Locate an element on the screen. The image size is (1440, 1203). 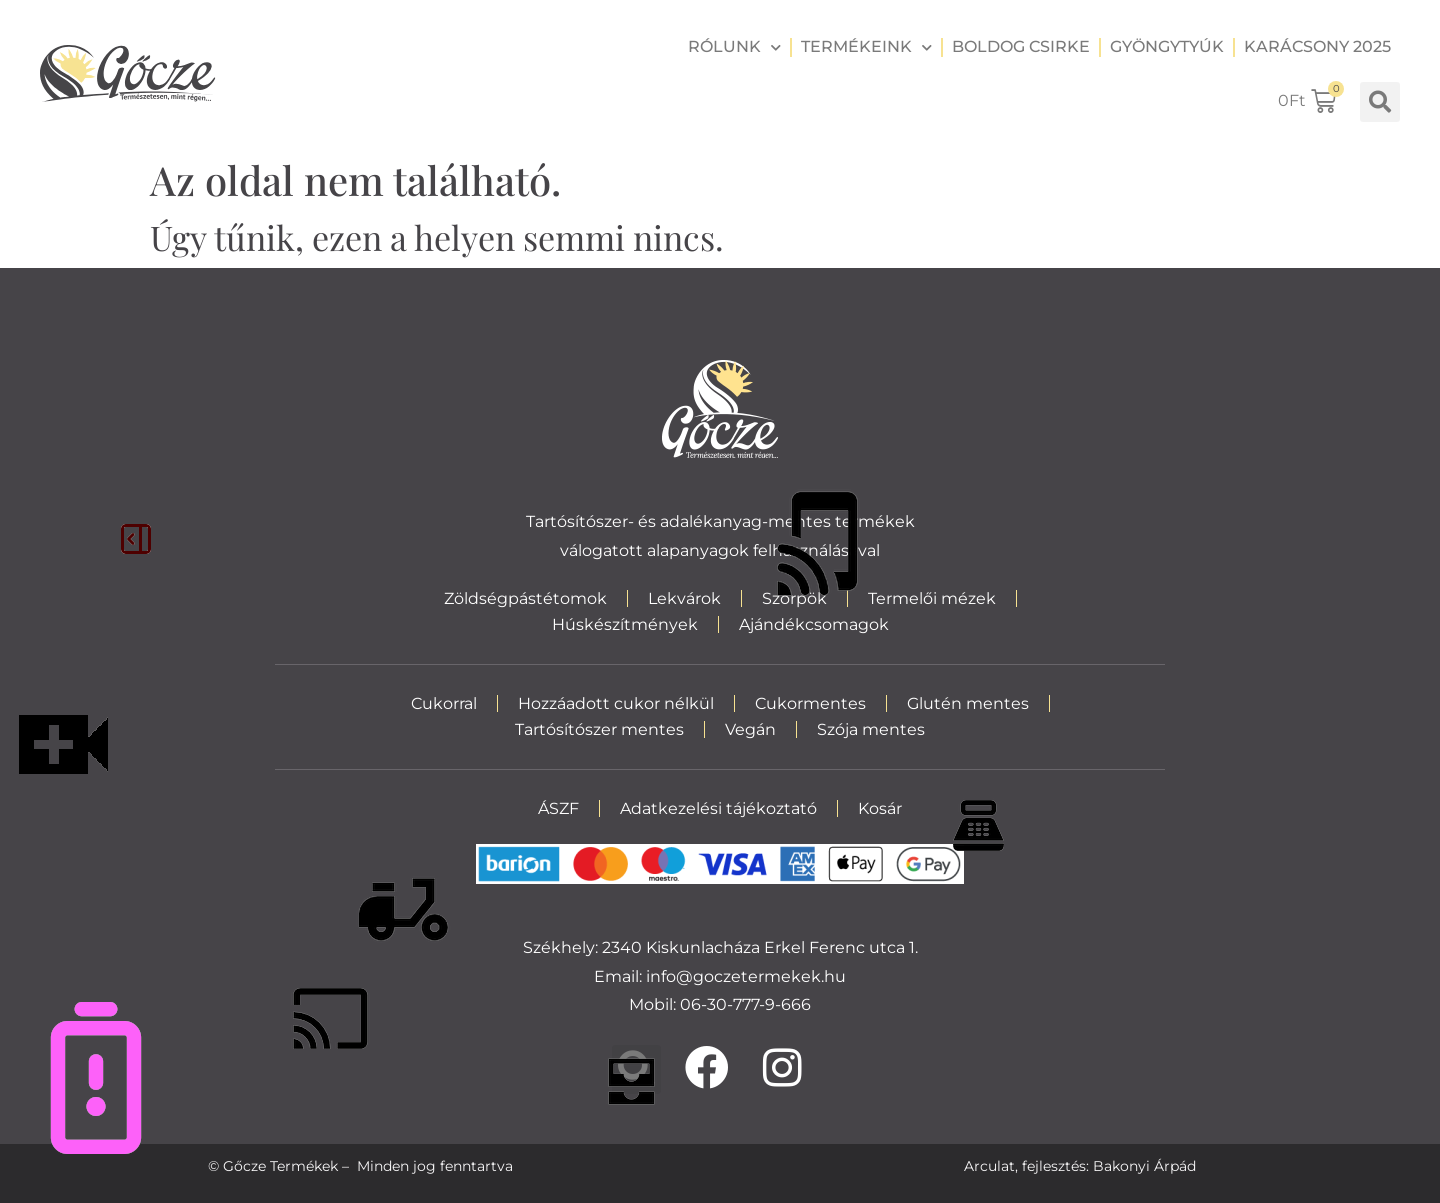
start a new video call is located at coordinates (63, 744).